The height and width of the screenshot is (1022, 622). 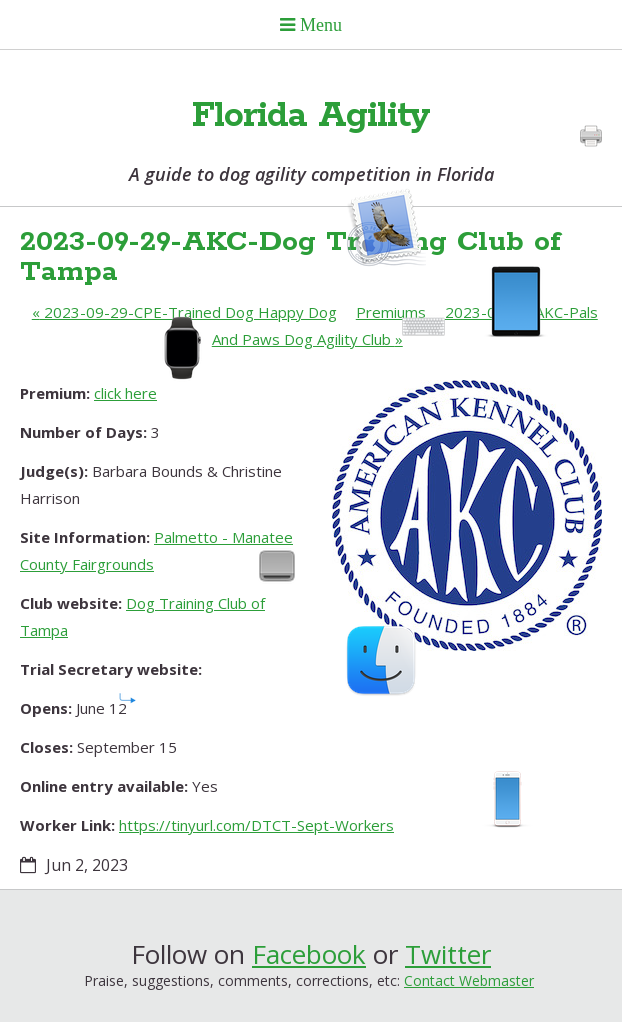 I want to click on iPhone 7 Plus device icon, so click(x=507, y=799).